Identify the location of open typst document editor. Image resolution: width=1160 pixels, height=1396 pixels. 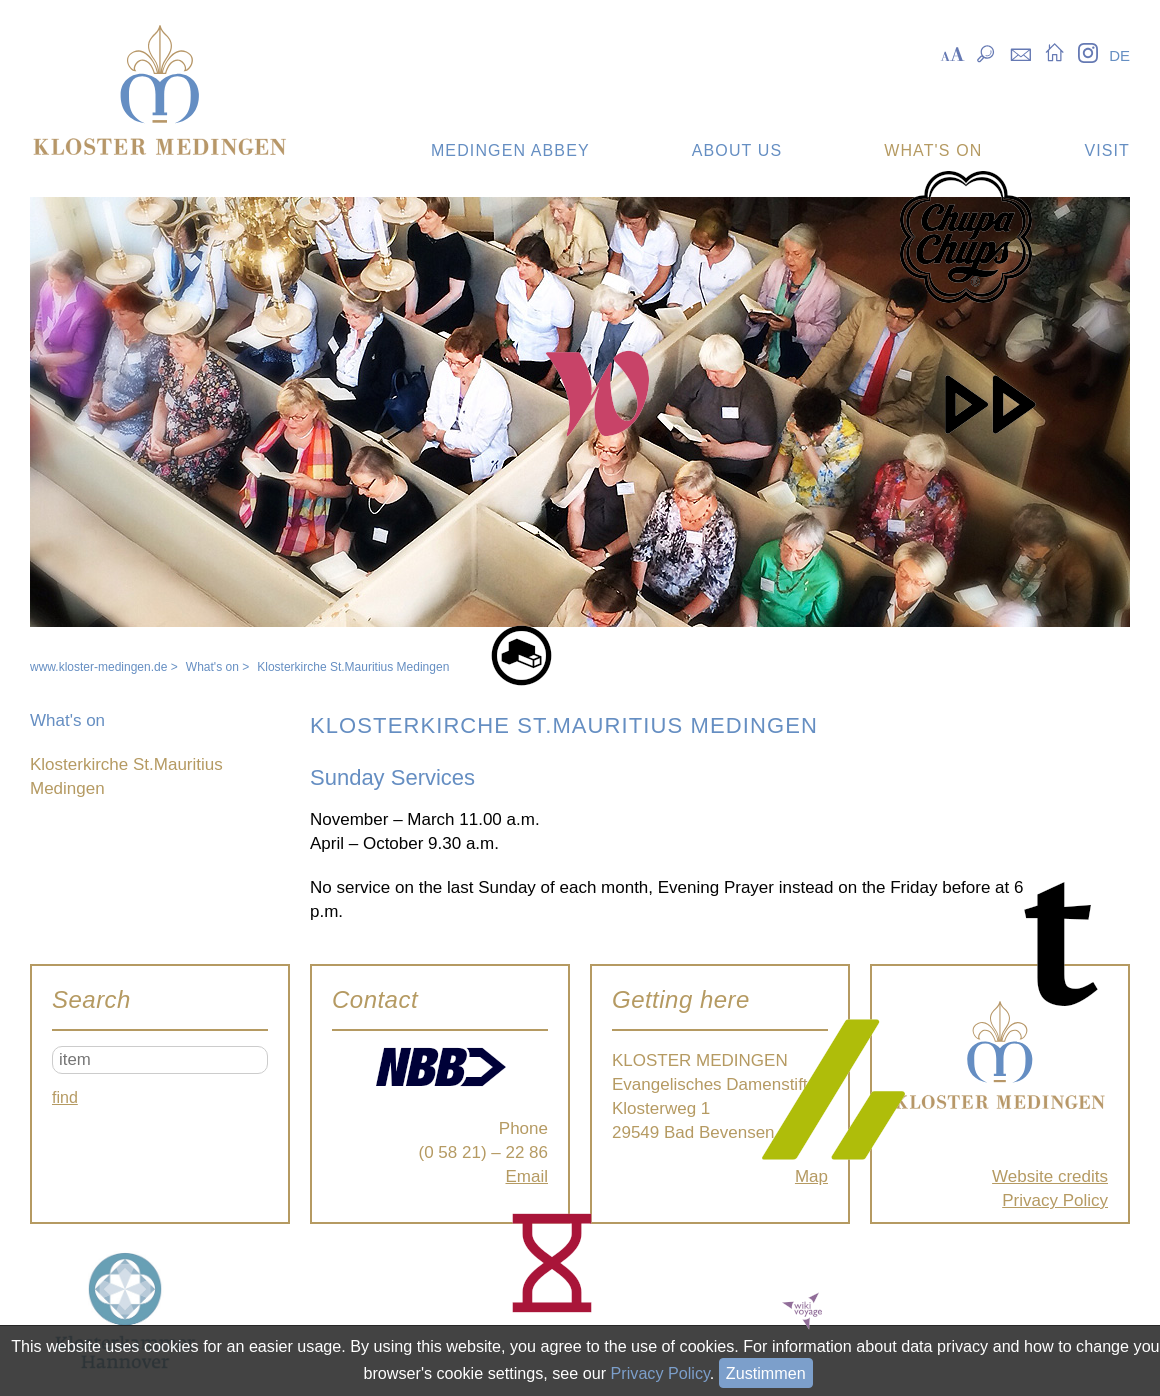
(1061, 944).